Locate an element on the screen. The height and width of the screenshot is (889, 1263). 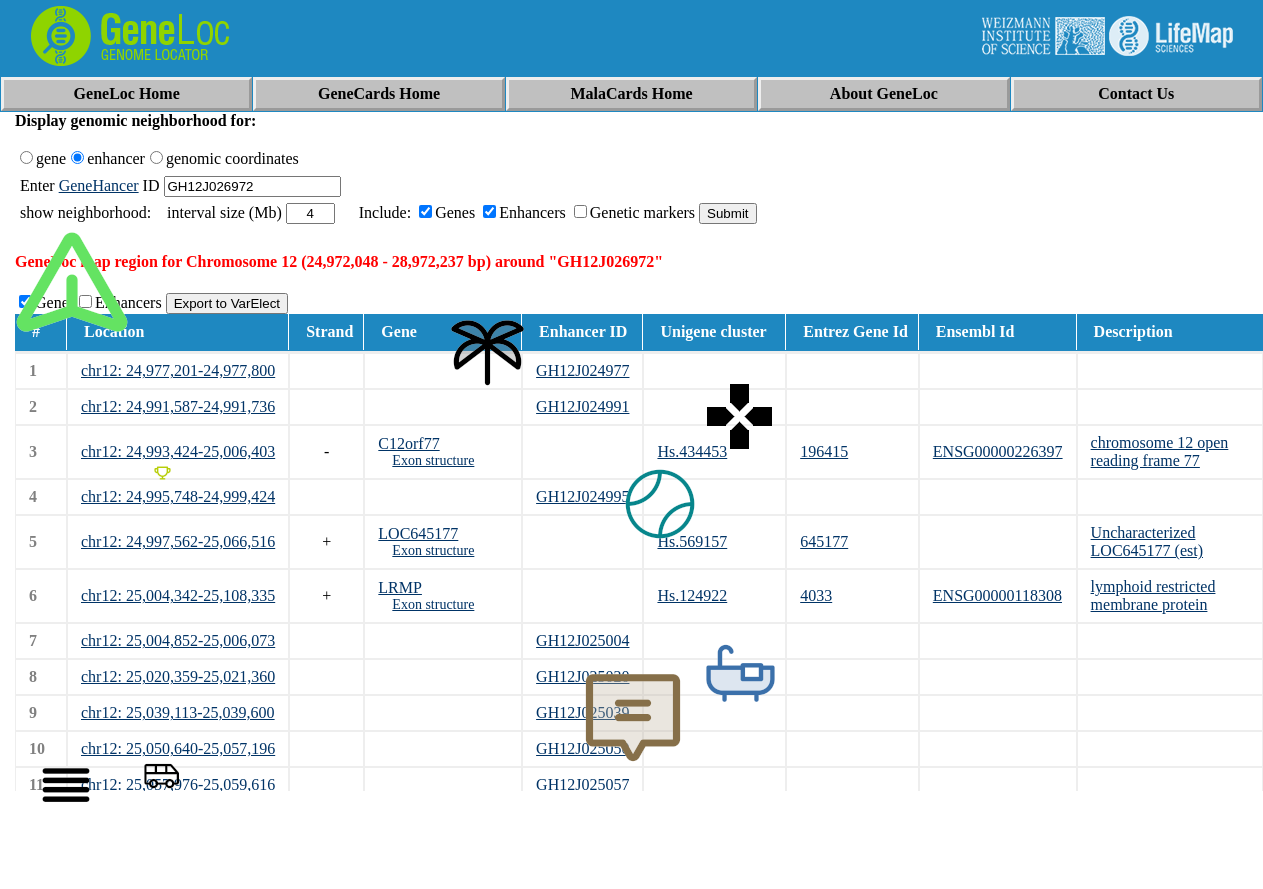
send a message or email is located at coordinates (72, 284).